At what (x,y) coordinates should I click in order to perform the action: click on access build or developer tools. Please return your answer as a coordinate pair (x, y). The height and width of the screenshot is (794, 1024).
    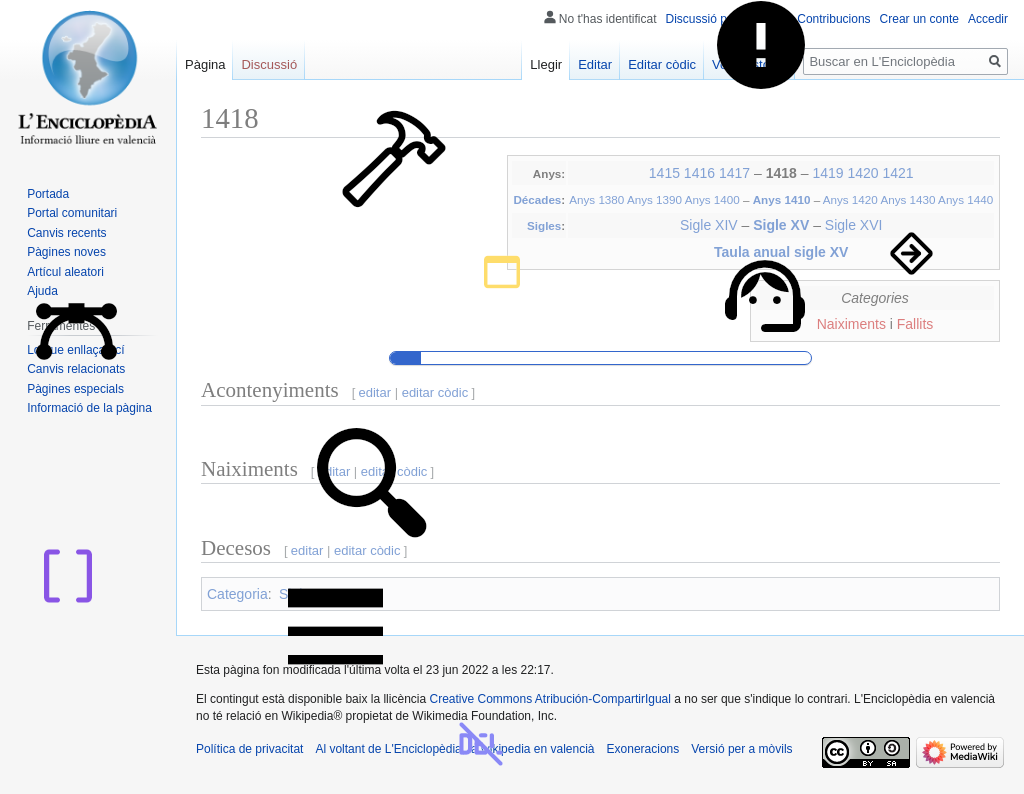
    Looking at the image, I should click on (394, 159).